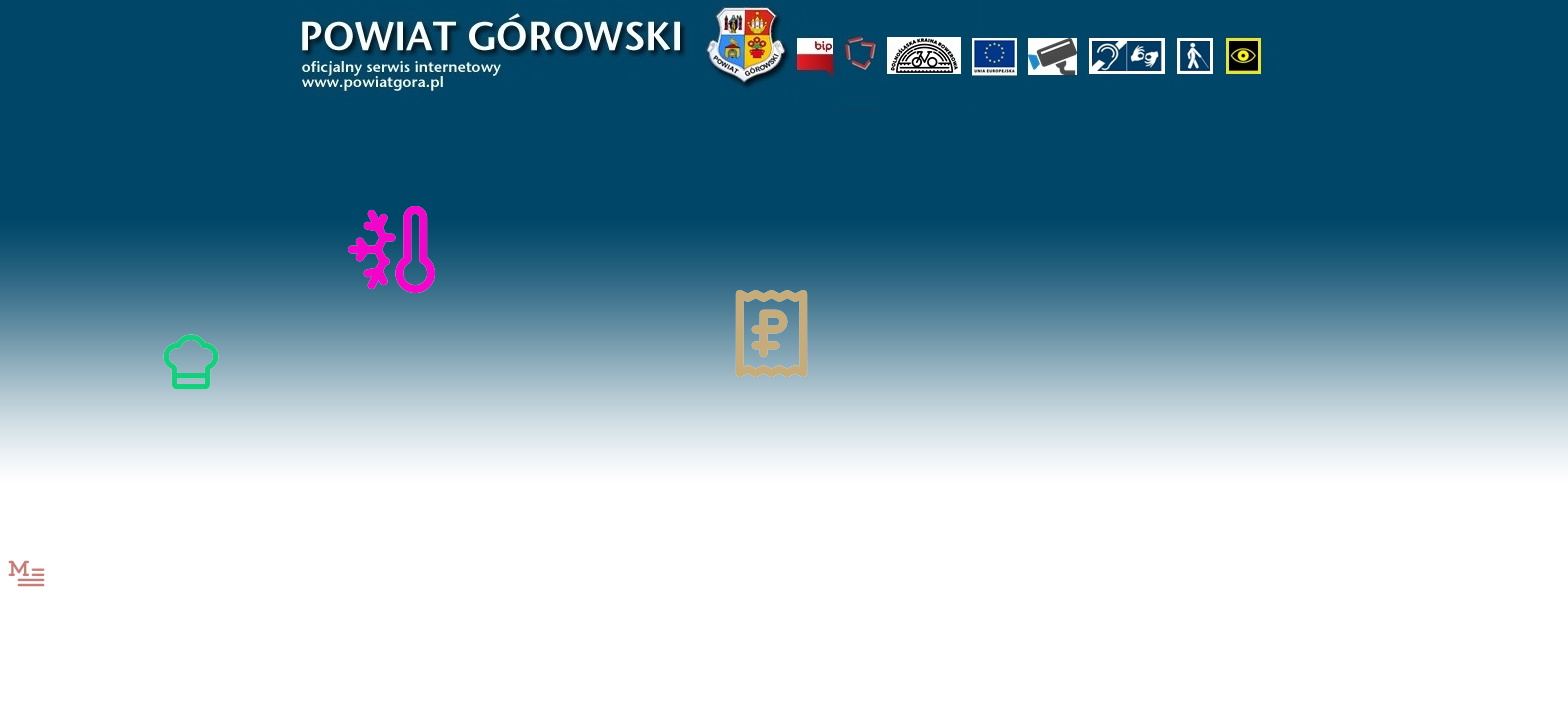 Image resolution: width=1568 pixels, height=720 pixels. I want to click on indicates cold temperature or freezing conditions, so click(391, 249).